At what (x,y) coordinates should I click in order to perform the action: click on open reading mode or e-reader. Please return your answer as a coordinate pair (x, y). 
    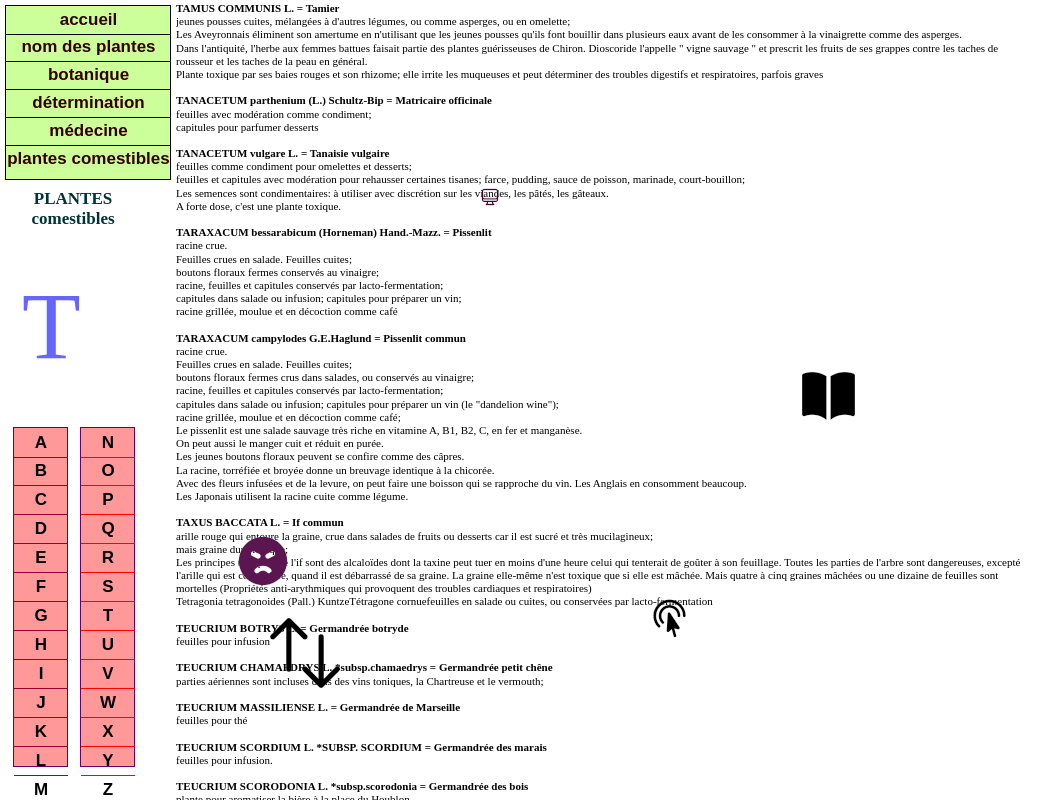
    Looking at the image, I should click on (828, 396).